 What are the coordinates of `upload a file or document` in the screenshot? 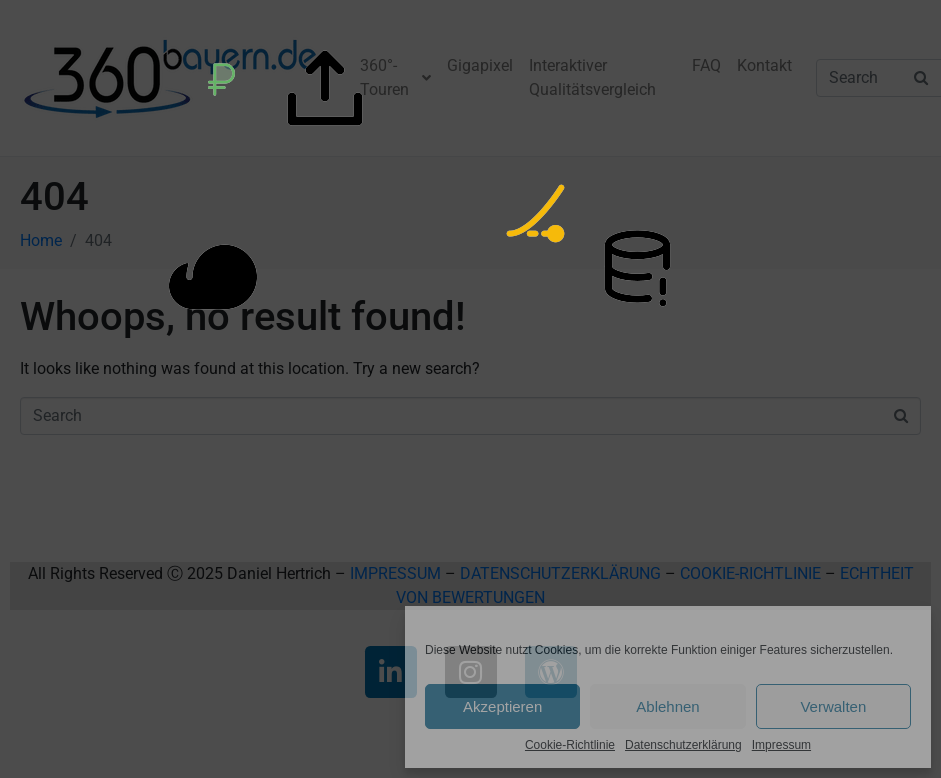 It's located at (325, 91).